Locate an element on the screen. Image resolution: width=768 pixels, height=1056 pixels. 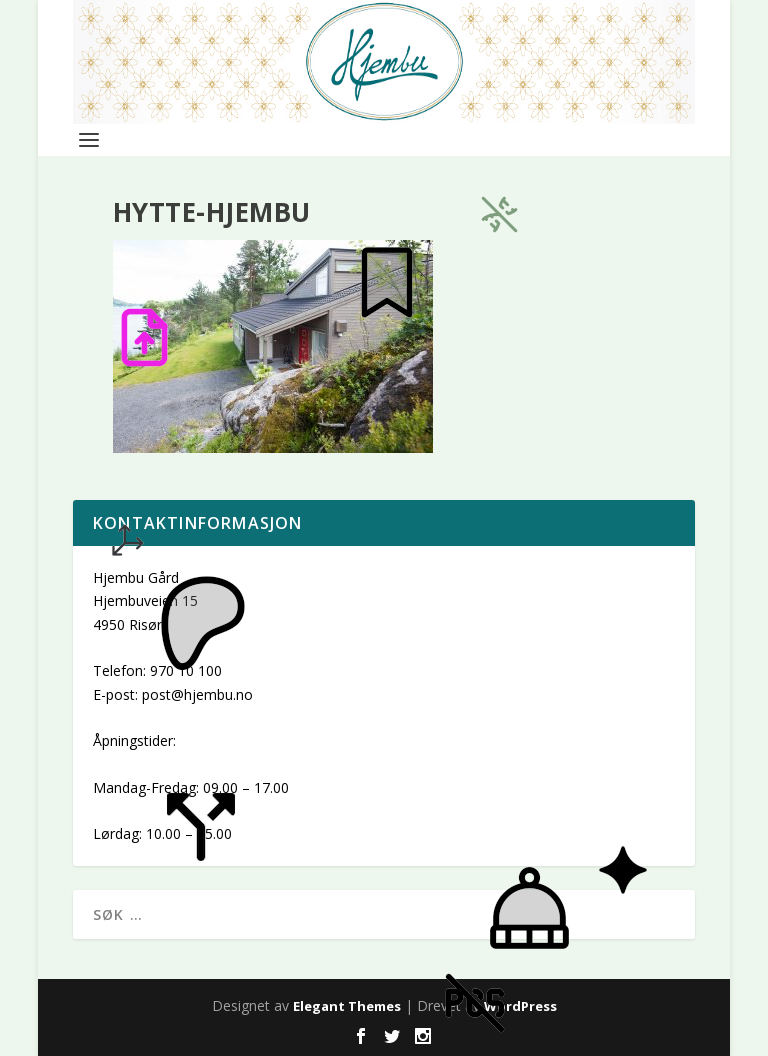
http post request disabled or unavailable is located at coordinates (475, 1003).